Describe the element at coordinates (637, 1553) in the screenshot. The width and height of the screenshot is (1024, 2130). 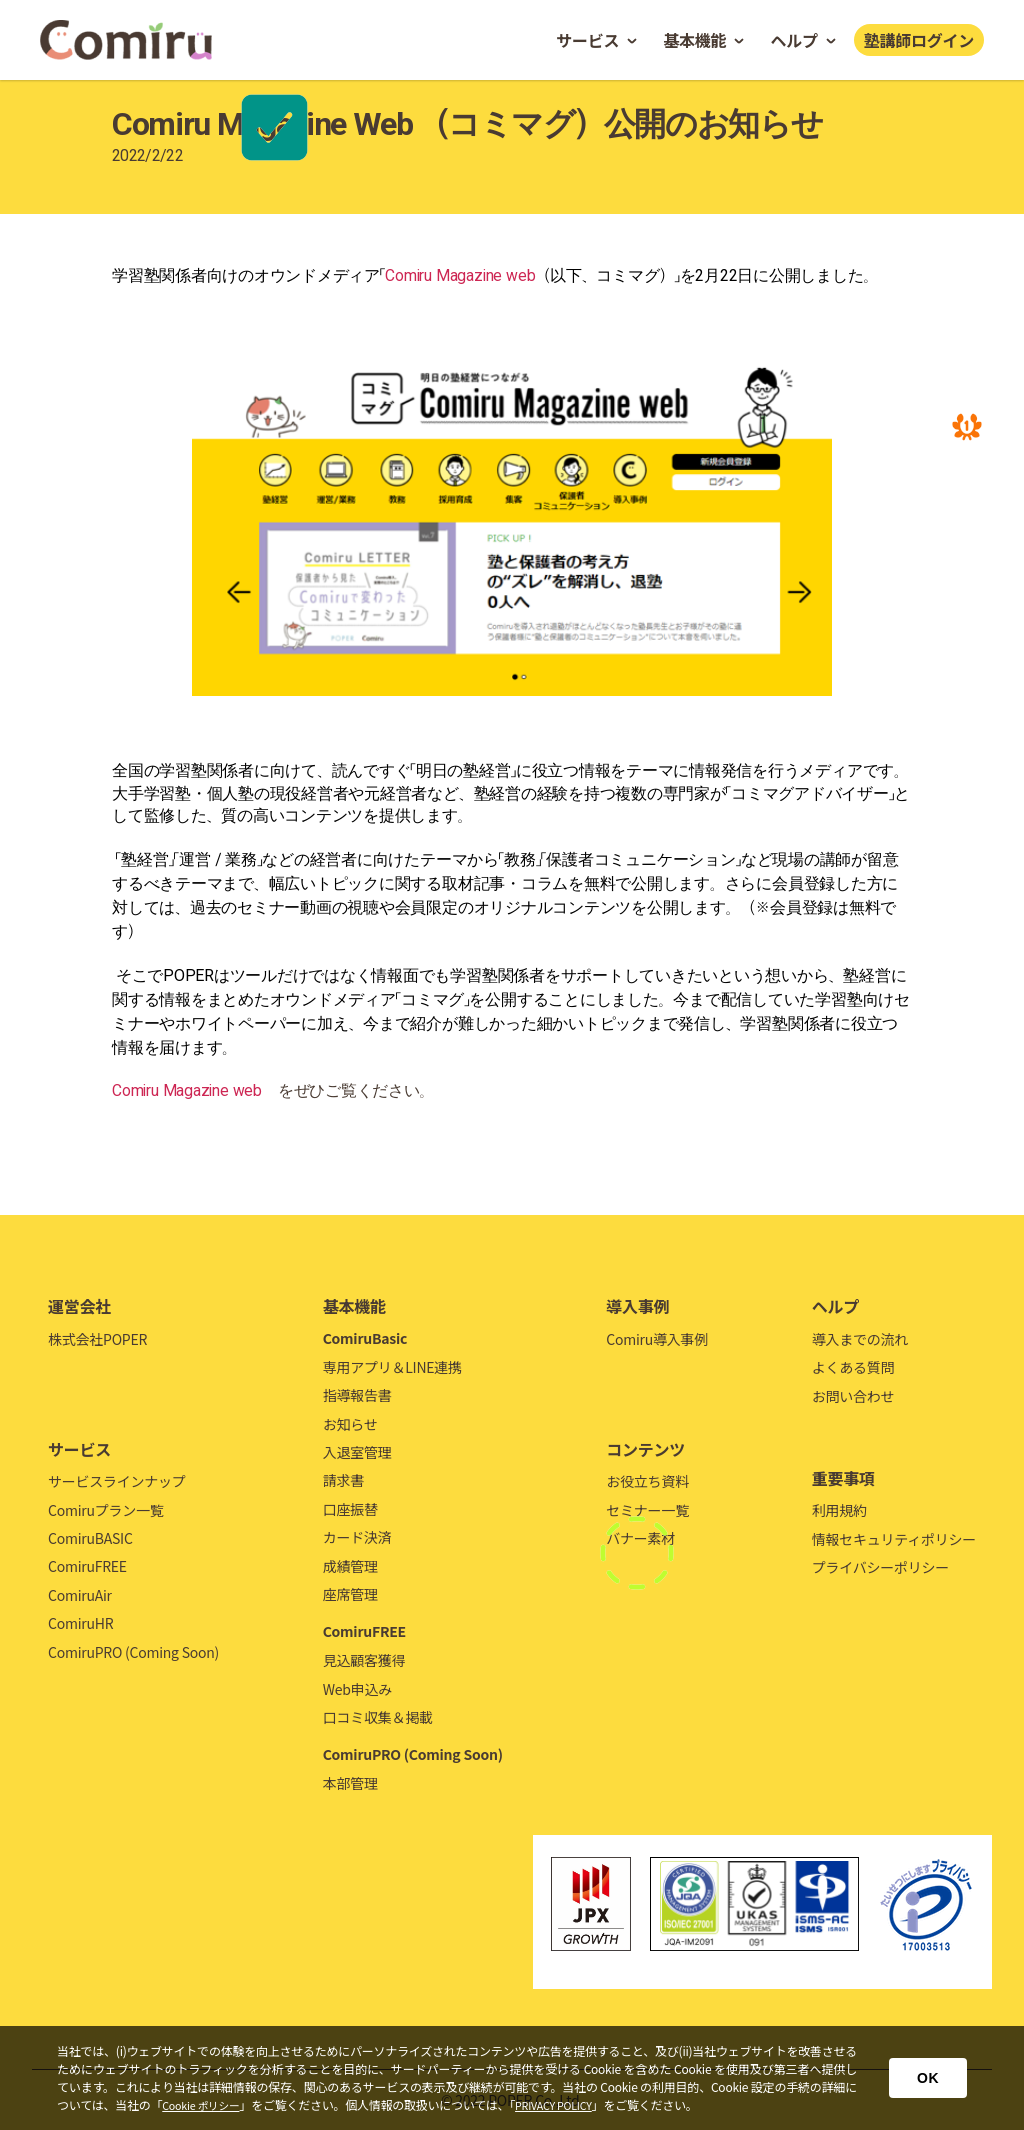
I see `create a new draft issue` at that location.